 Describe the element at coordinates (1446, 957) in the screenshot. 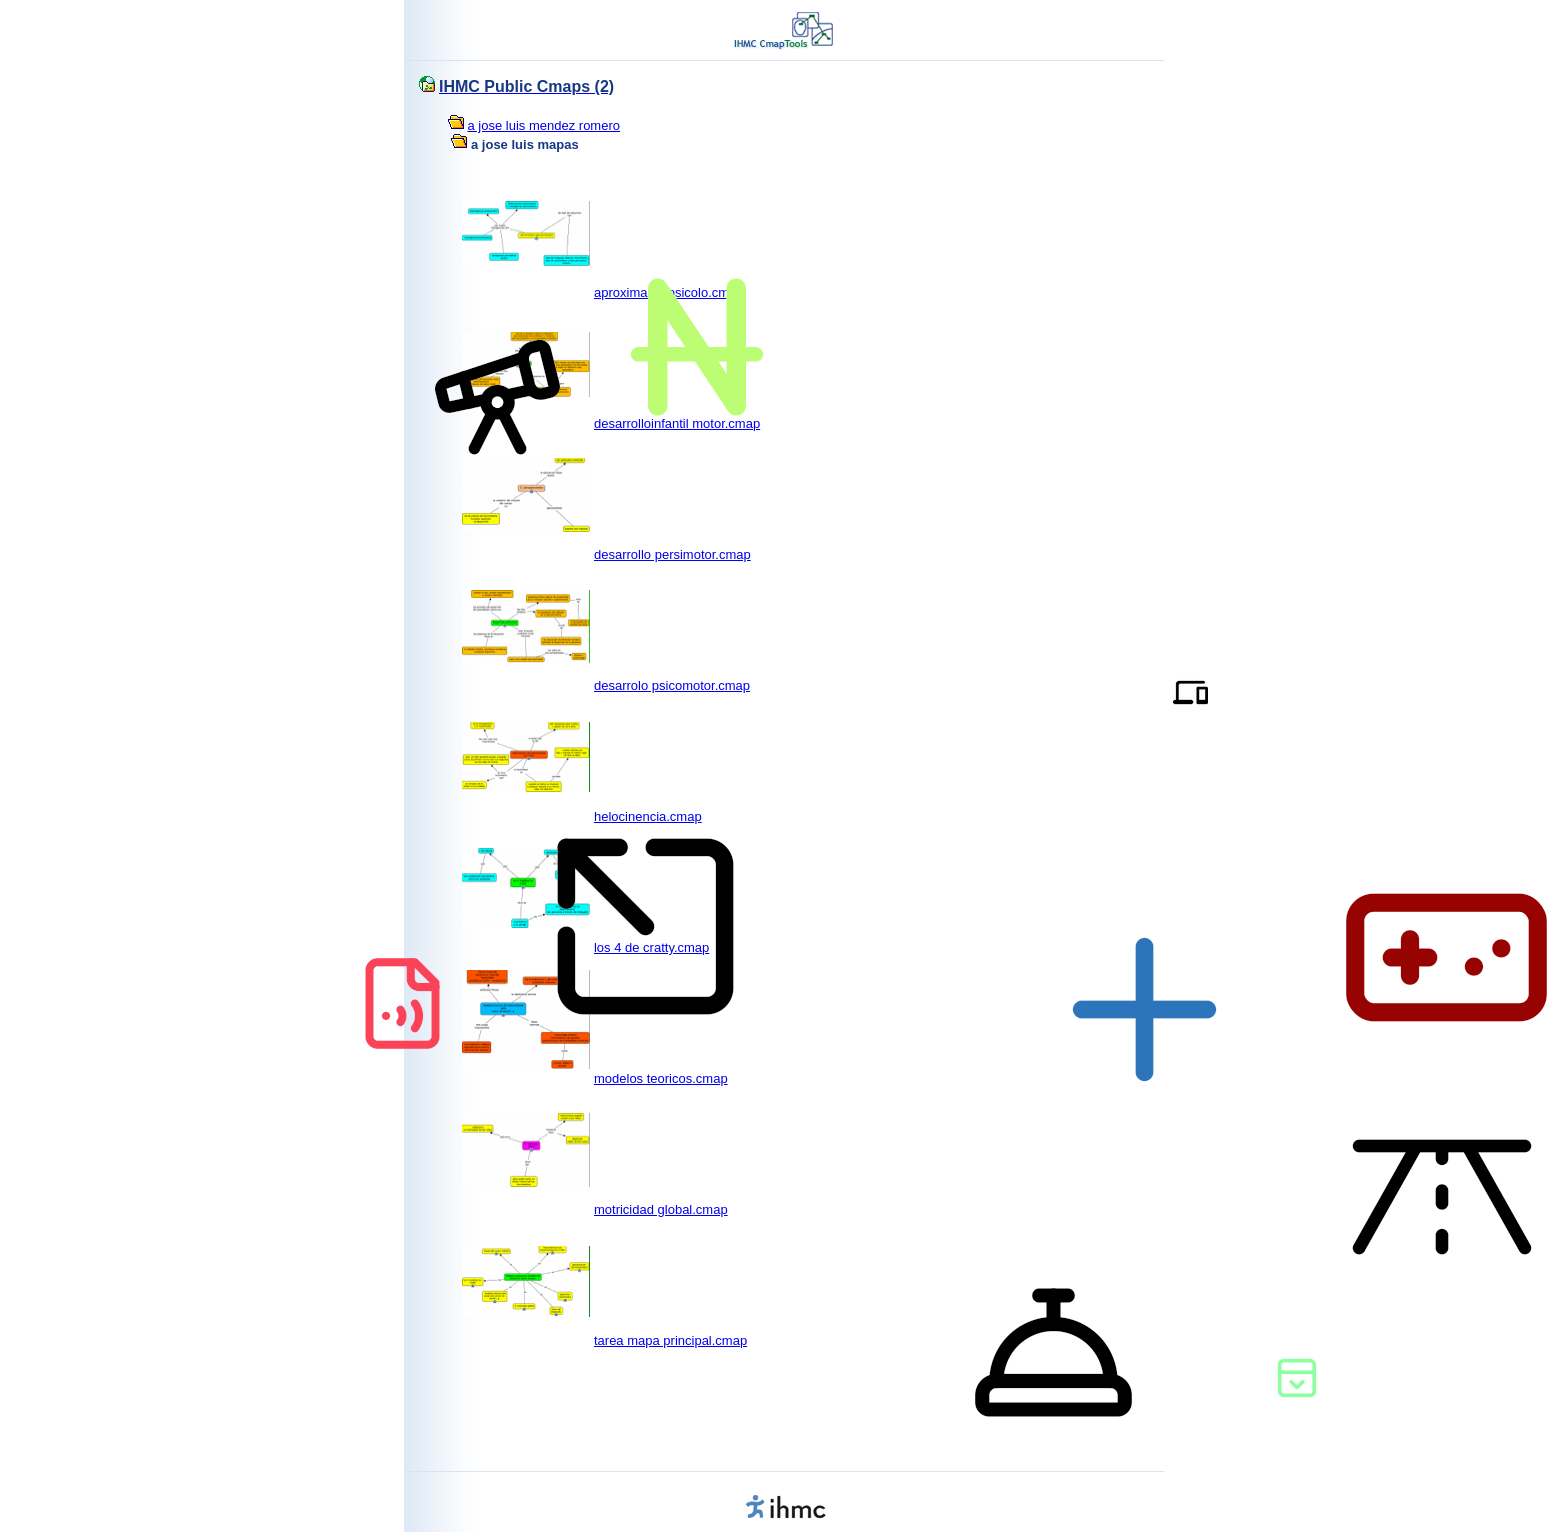

I see `access gaming features or settings` at that location.